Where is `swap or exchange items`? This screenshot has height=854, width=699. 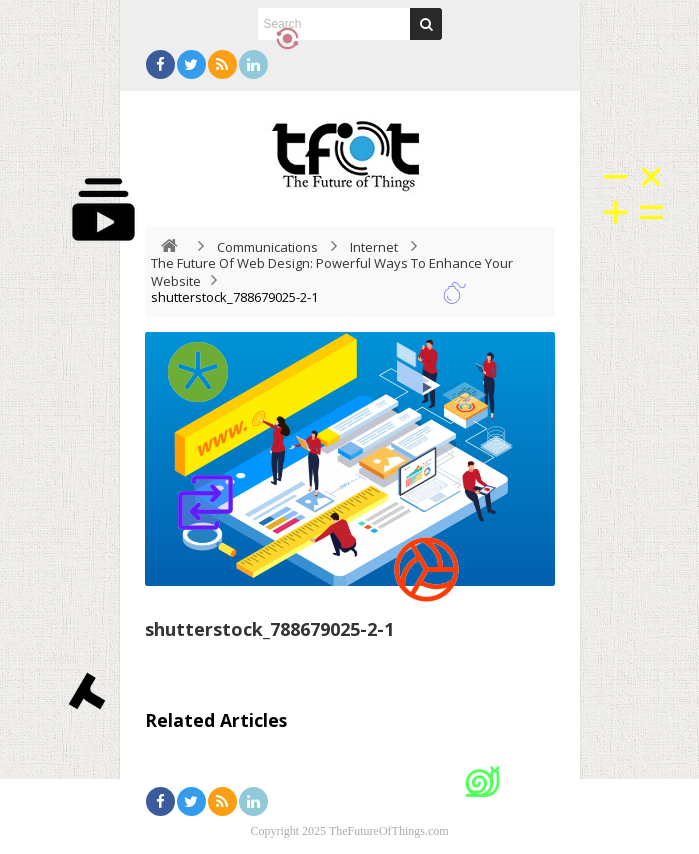
swap or exchange items is located at coordinates (205, 502).